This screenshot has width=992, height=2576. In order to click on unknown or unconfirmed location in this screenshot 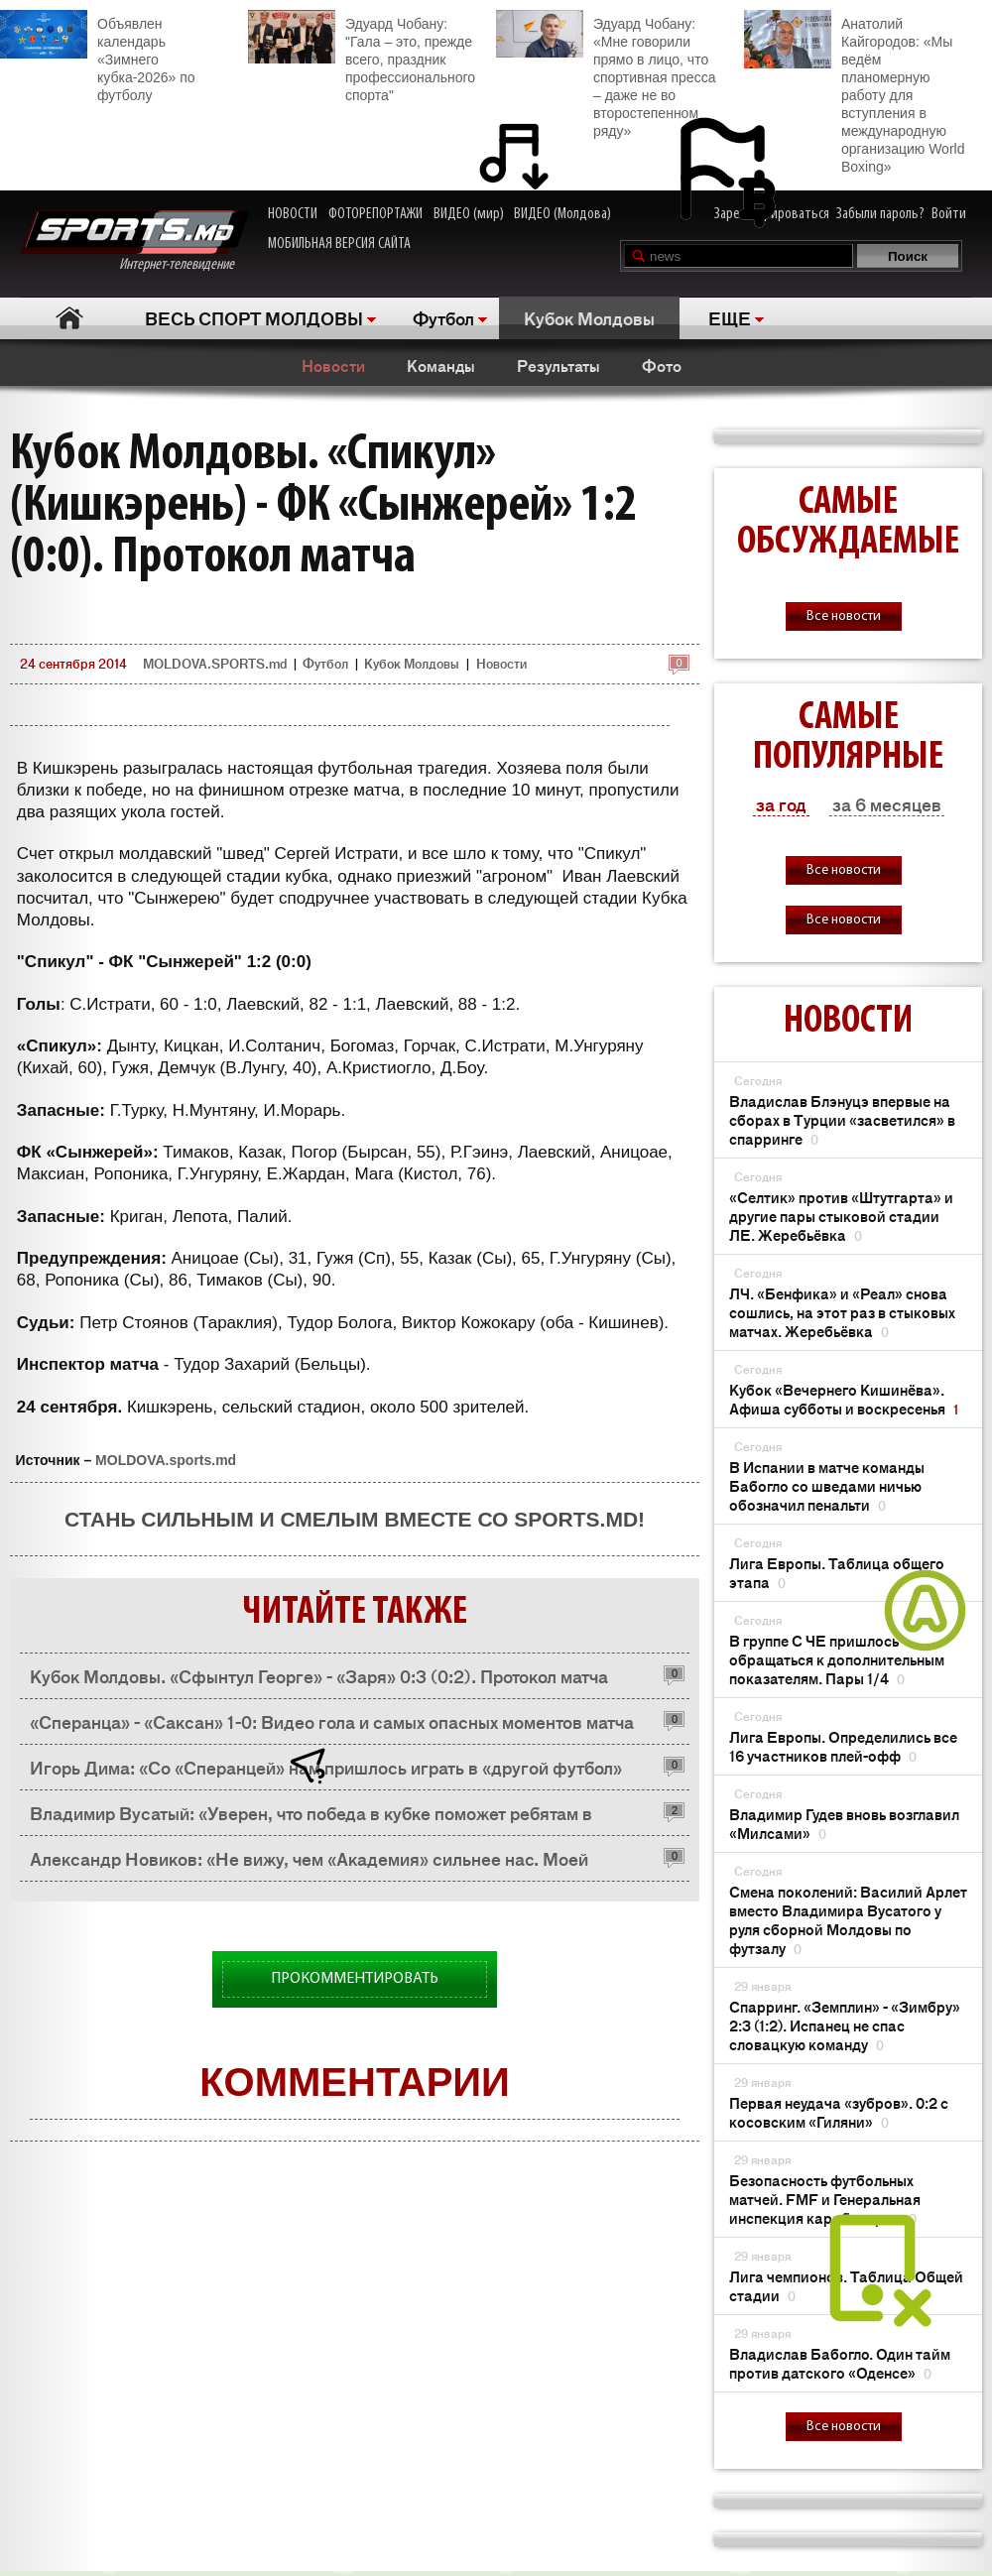, I will do `click(308, 1765)`.